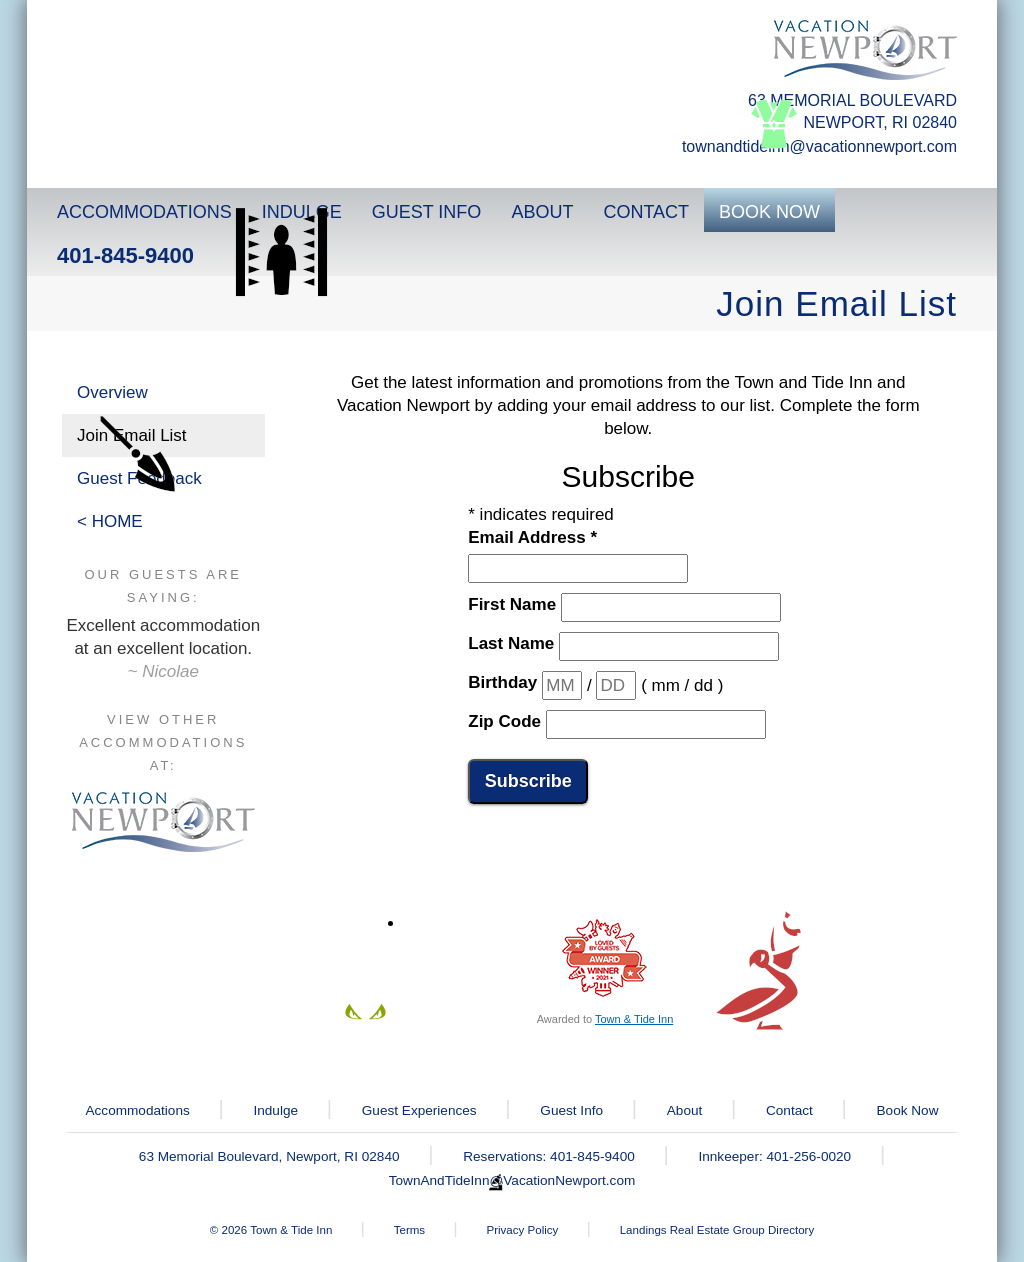 This screenshot has width=1024, height=1262. What do you see at coordinates (496, 1182) in the screenshot?
I see `access research or analysis tools` at bounding box center [496, 1182].